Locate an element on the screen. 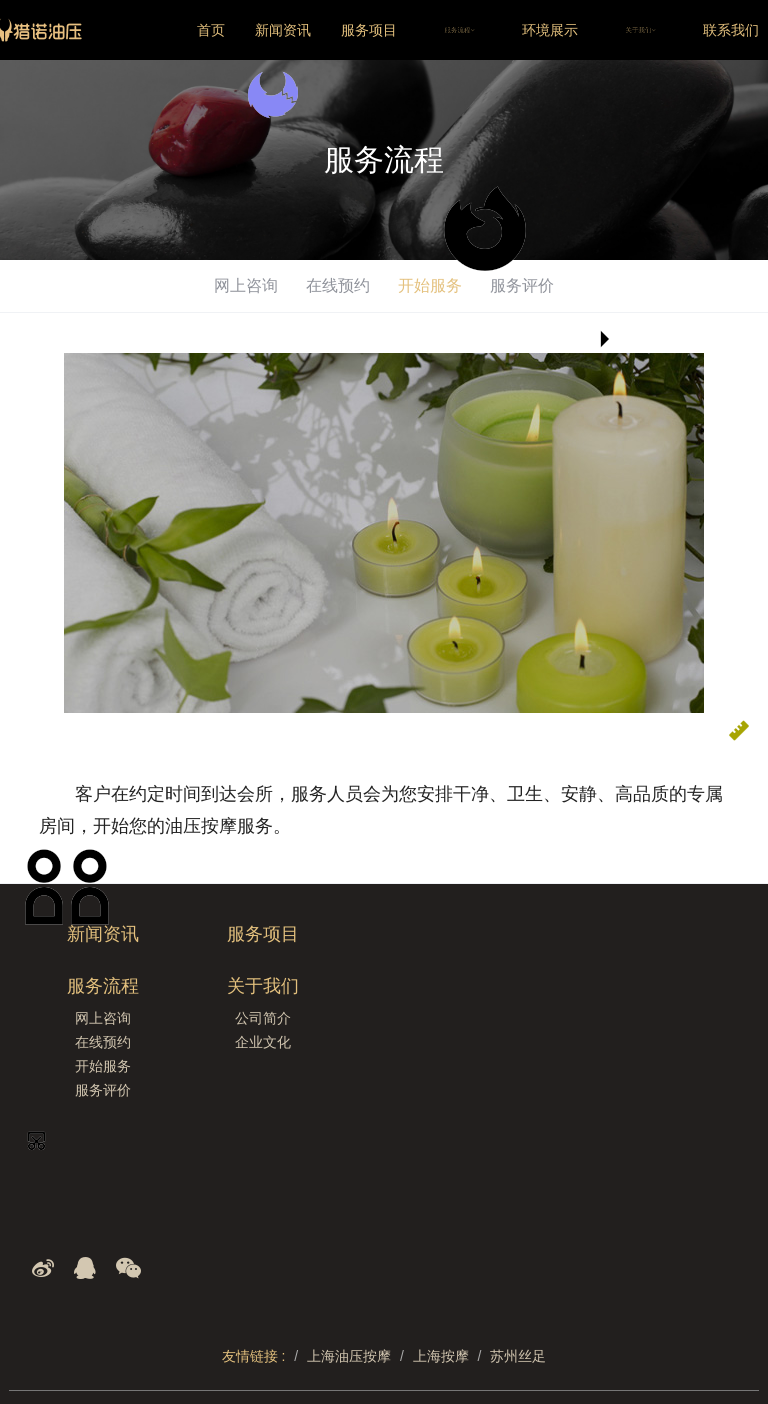 The height and width of the screenshot is (1404, 768). expand a collapsed menu or section is located at coordinates (605, 339).